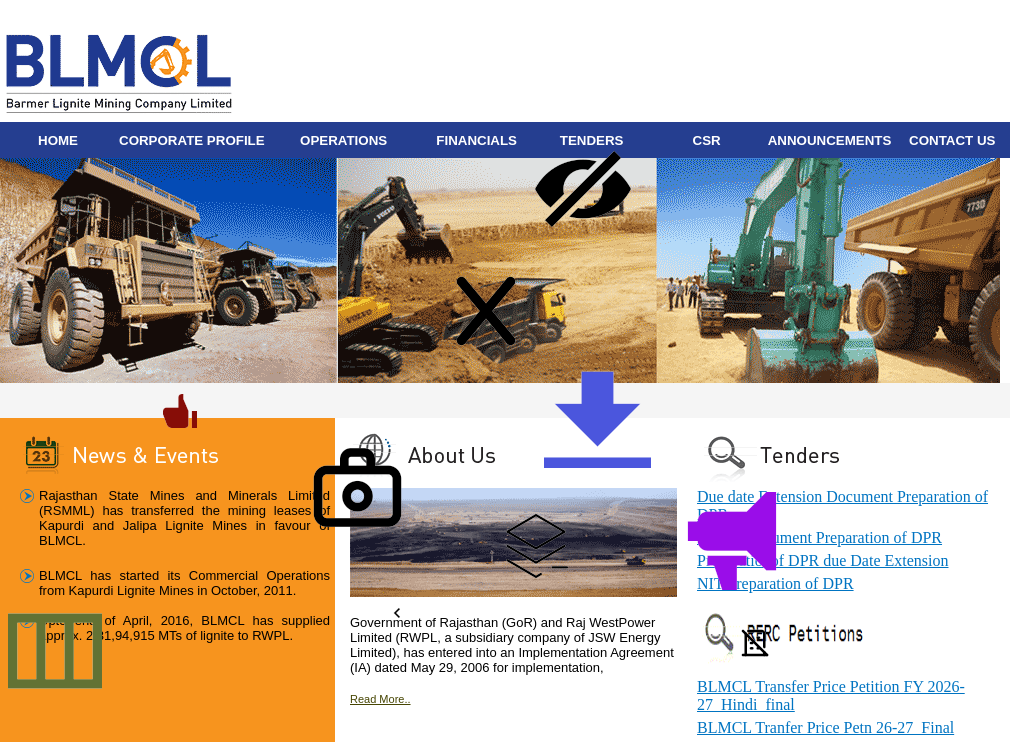 This screenshot has width=1010, height=742. What do you see at coordinates (486, 311) in the screenshot?
I see `close or dismiss a dialog` at bounding box center [486, 311].